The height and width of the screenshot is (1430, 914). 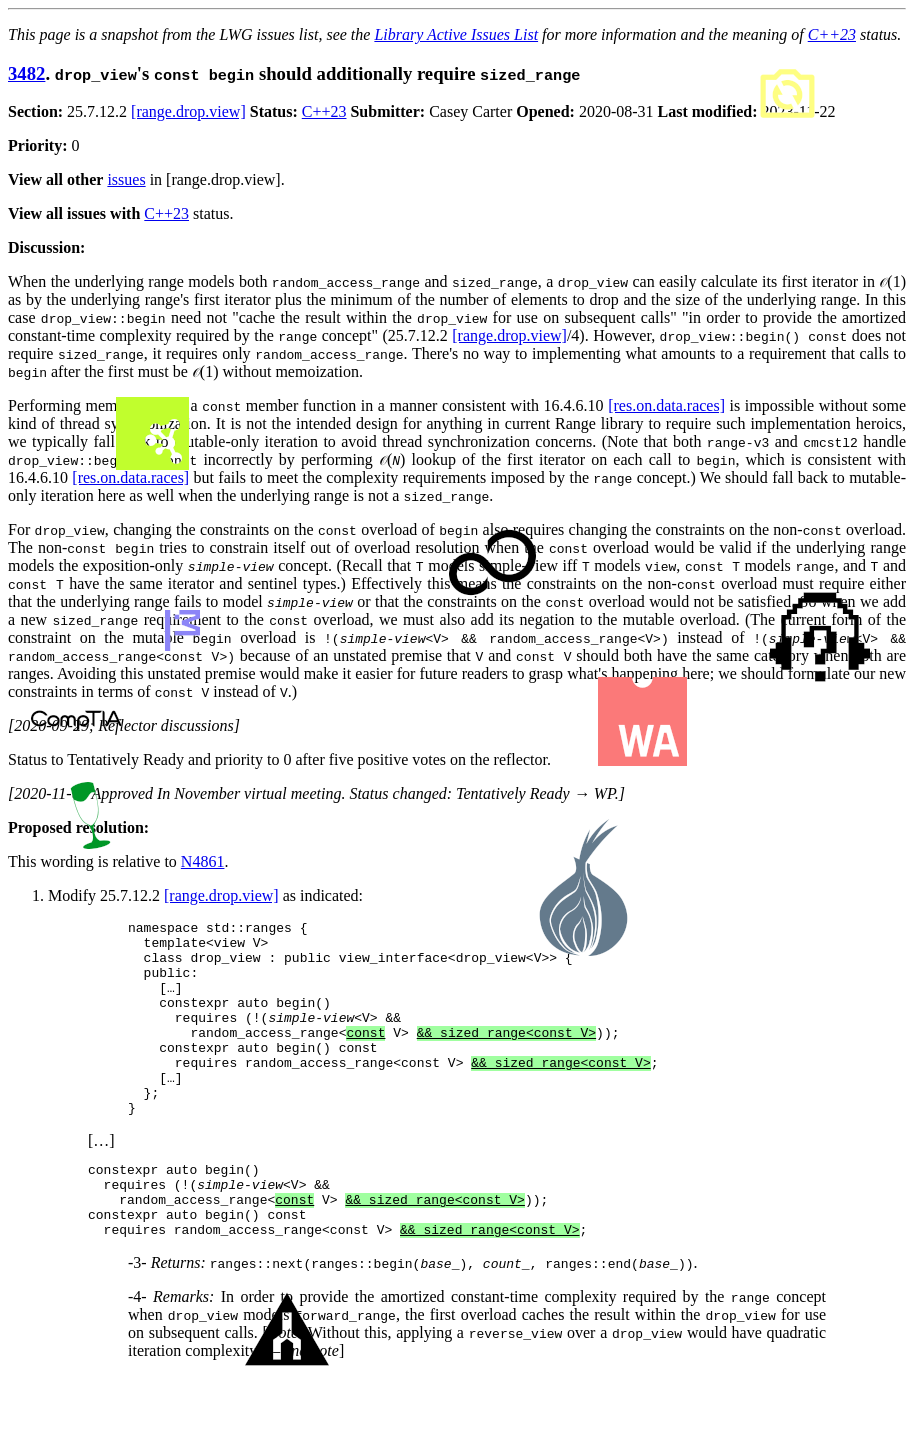 What do you see at coordinates (76, 720) in the screenshot?
I see `CompTIA official logo` at bounding box center [76, 720].